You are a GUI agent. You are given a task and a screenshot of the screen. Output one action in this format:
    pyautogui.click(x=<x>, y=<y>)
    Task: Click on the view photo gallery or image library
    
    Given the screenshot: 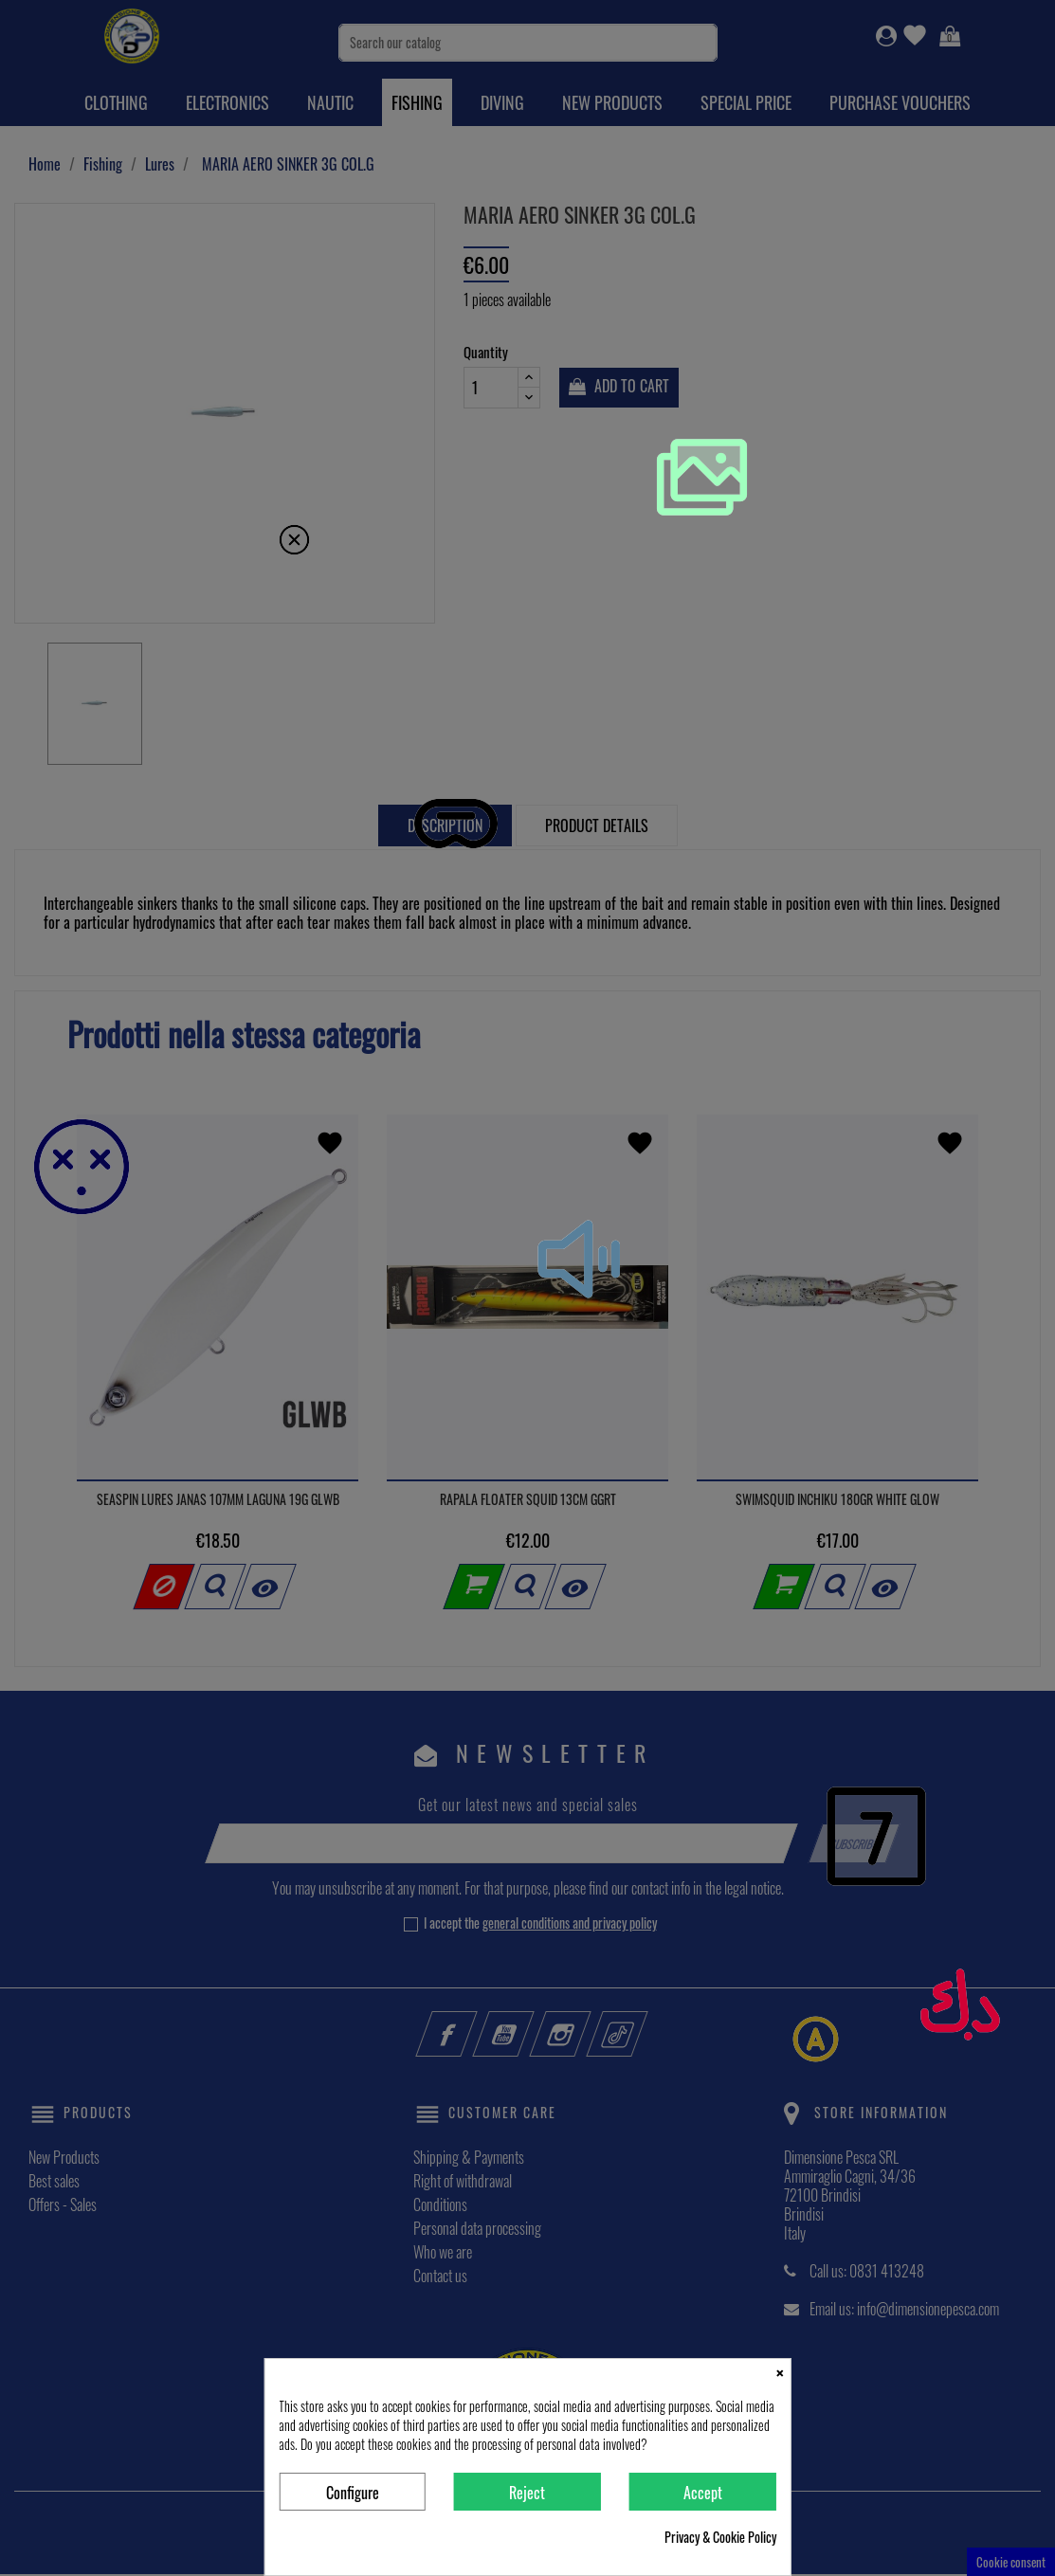 What is the action you would take?
    pyautogui.click(x=701, y=477)
    